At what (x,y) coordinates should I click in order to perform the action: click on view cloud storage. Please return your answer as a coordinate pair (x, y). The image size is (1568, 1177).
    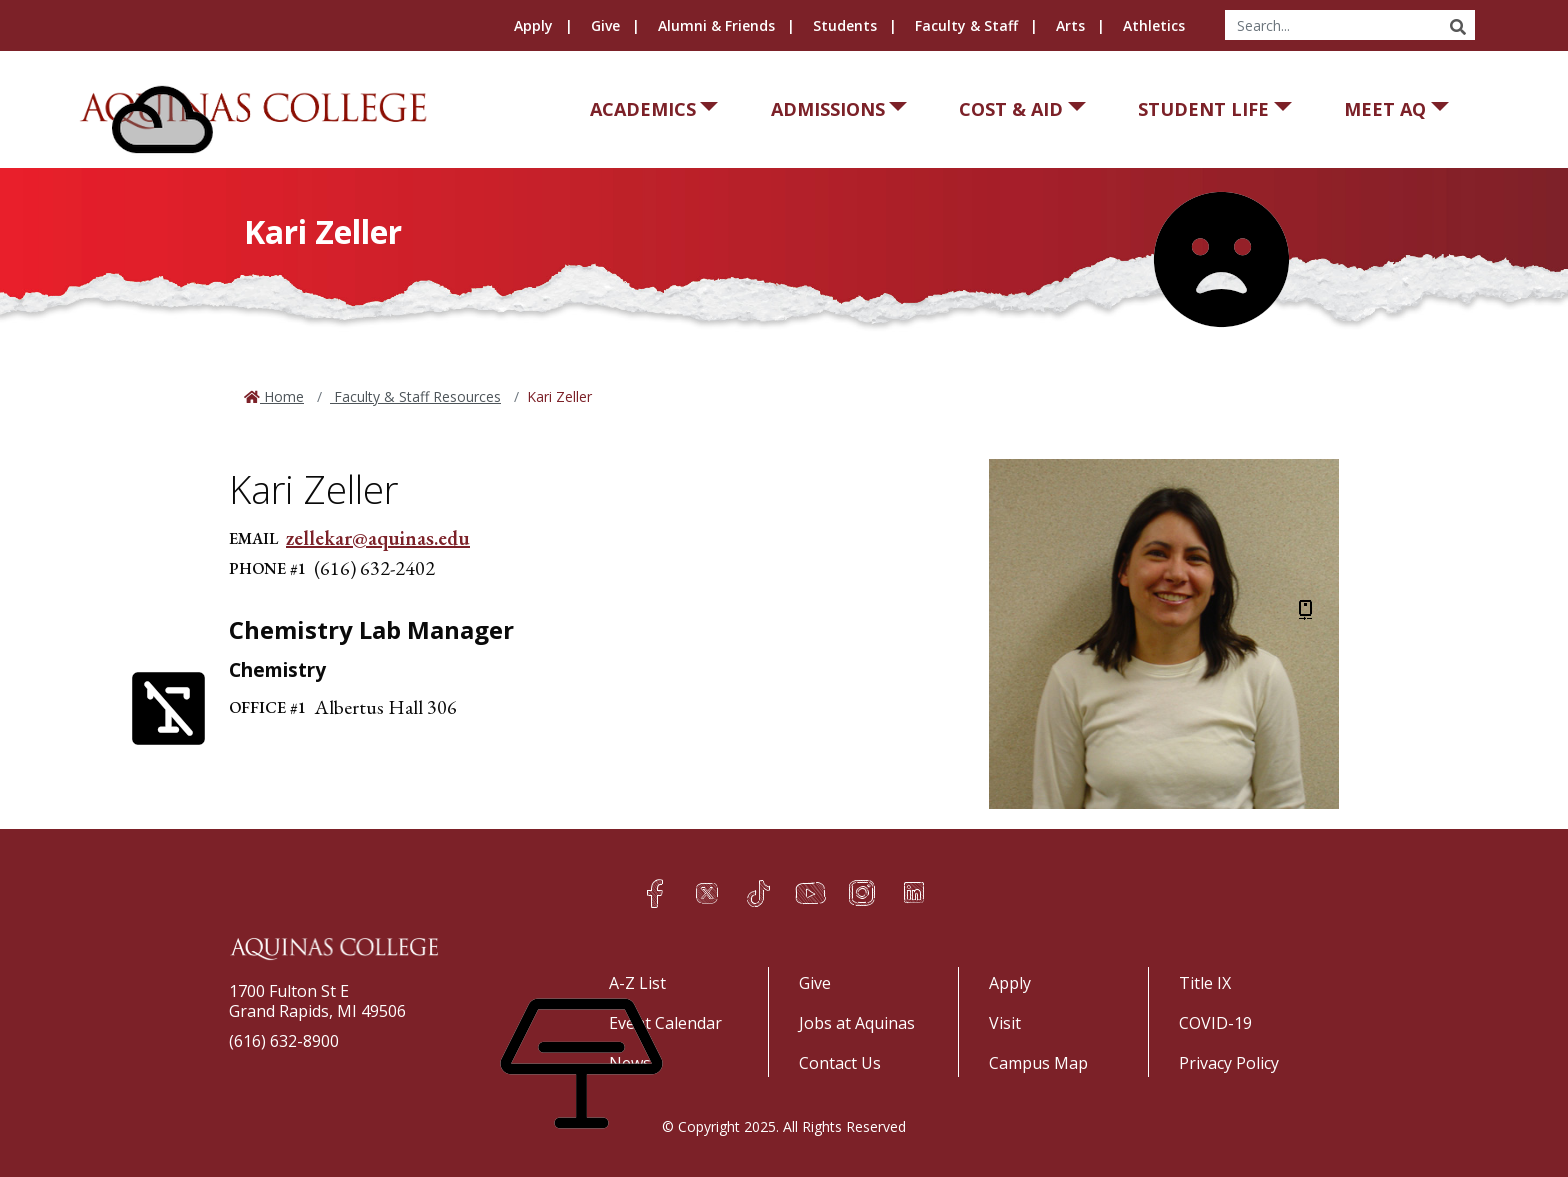
    Looking at the image, I should click on (162, 119).